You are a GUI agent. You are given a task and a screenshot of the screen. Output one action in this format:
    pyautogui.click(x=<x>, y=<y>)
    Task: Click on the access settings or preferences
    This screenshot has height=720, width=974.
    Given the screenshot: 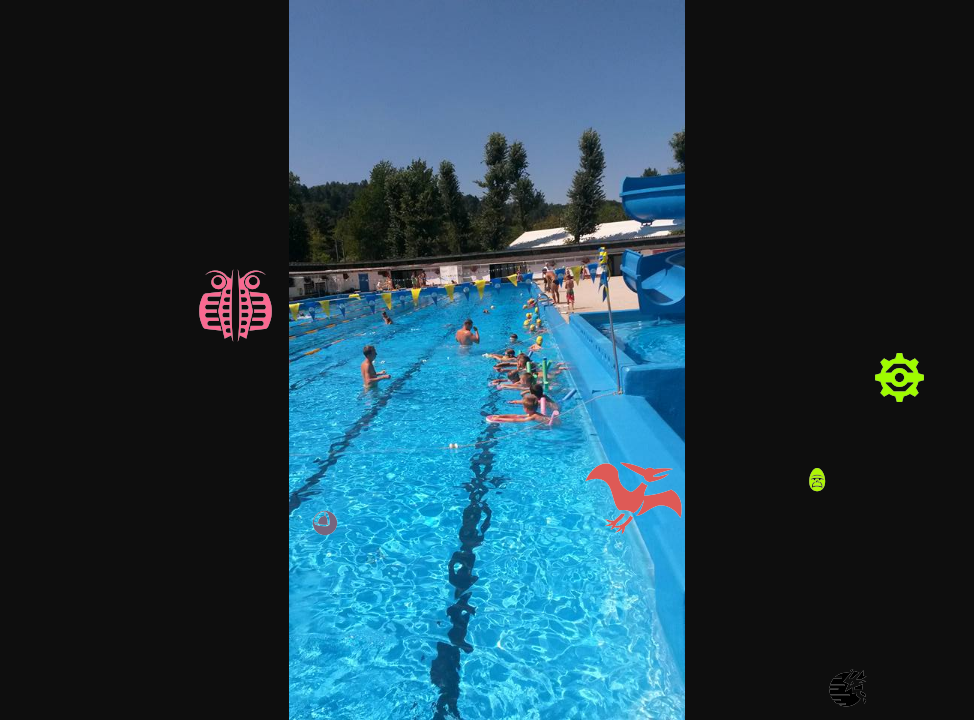 What is the action you would take?
    pyautogui.click(x=899, y=377)
    